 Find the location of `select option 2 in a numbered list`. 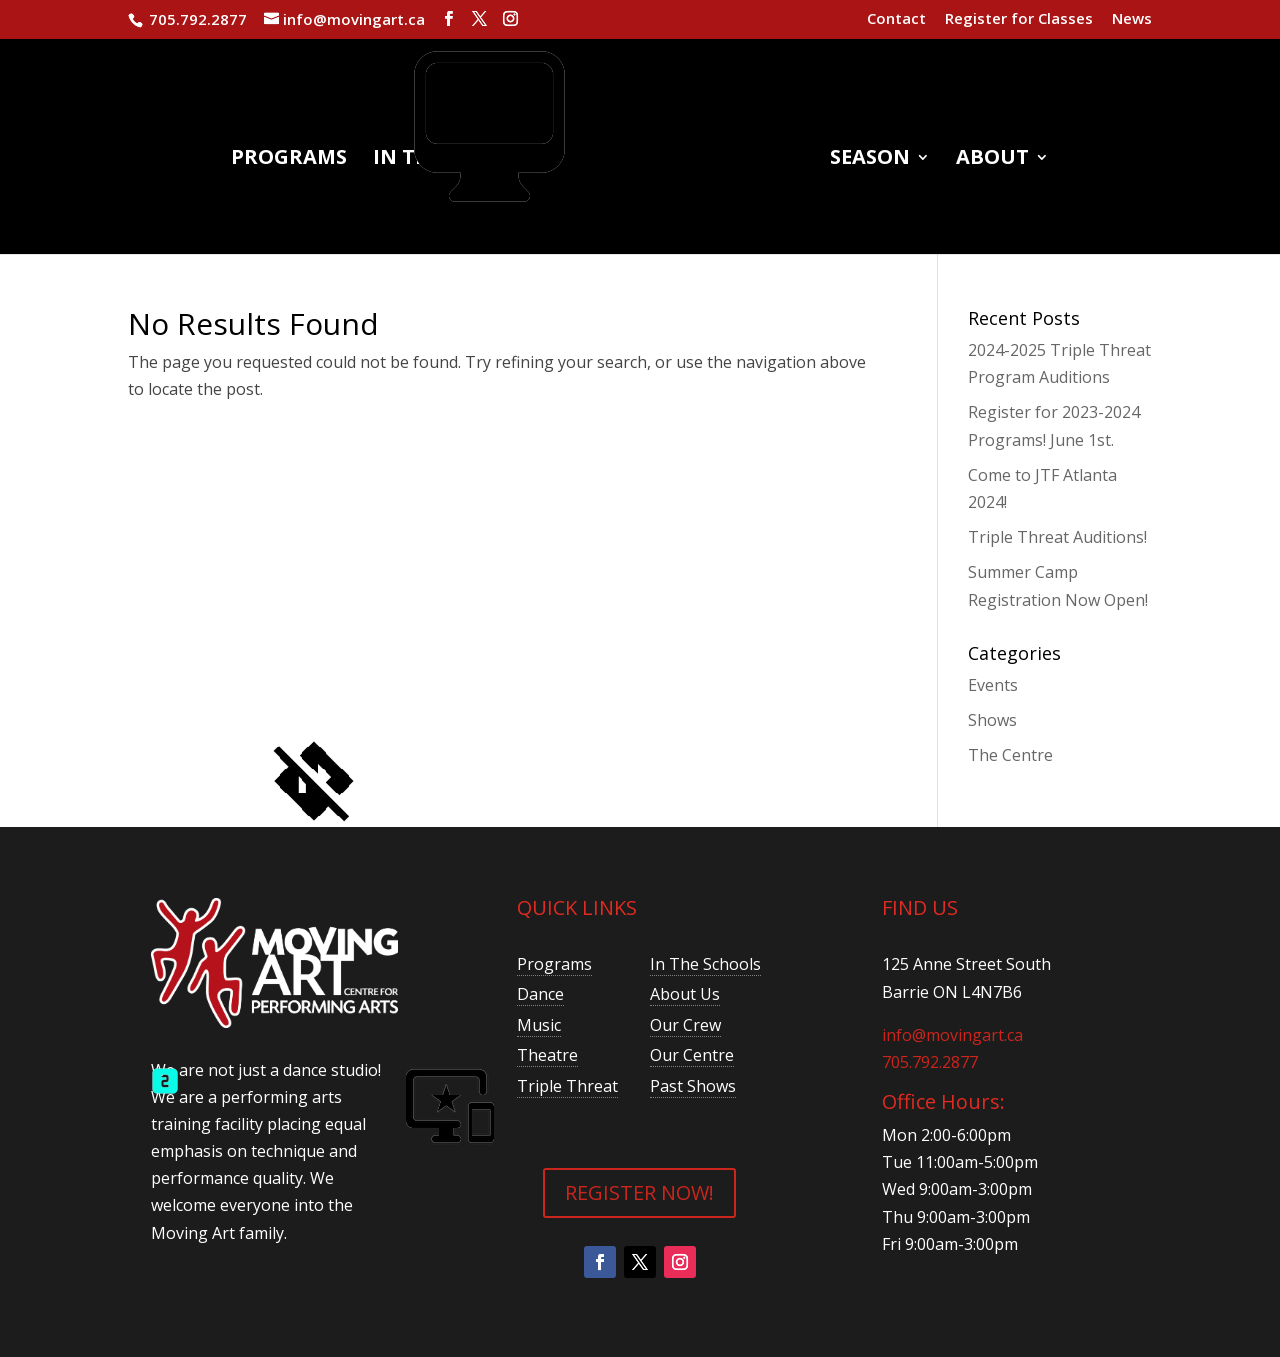

select option 2 in a numbered list is located at coordinates (165, 1081).